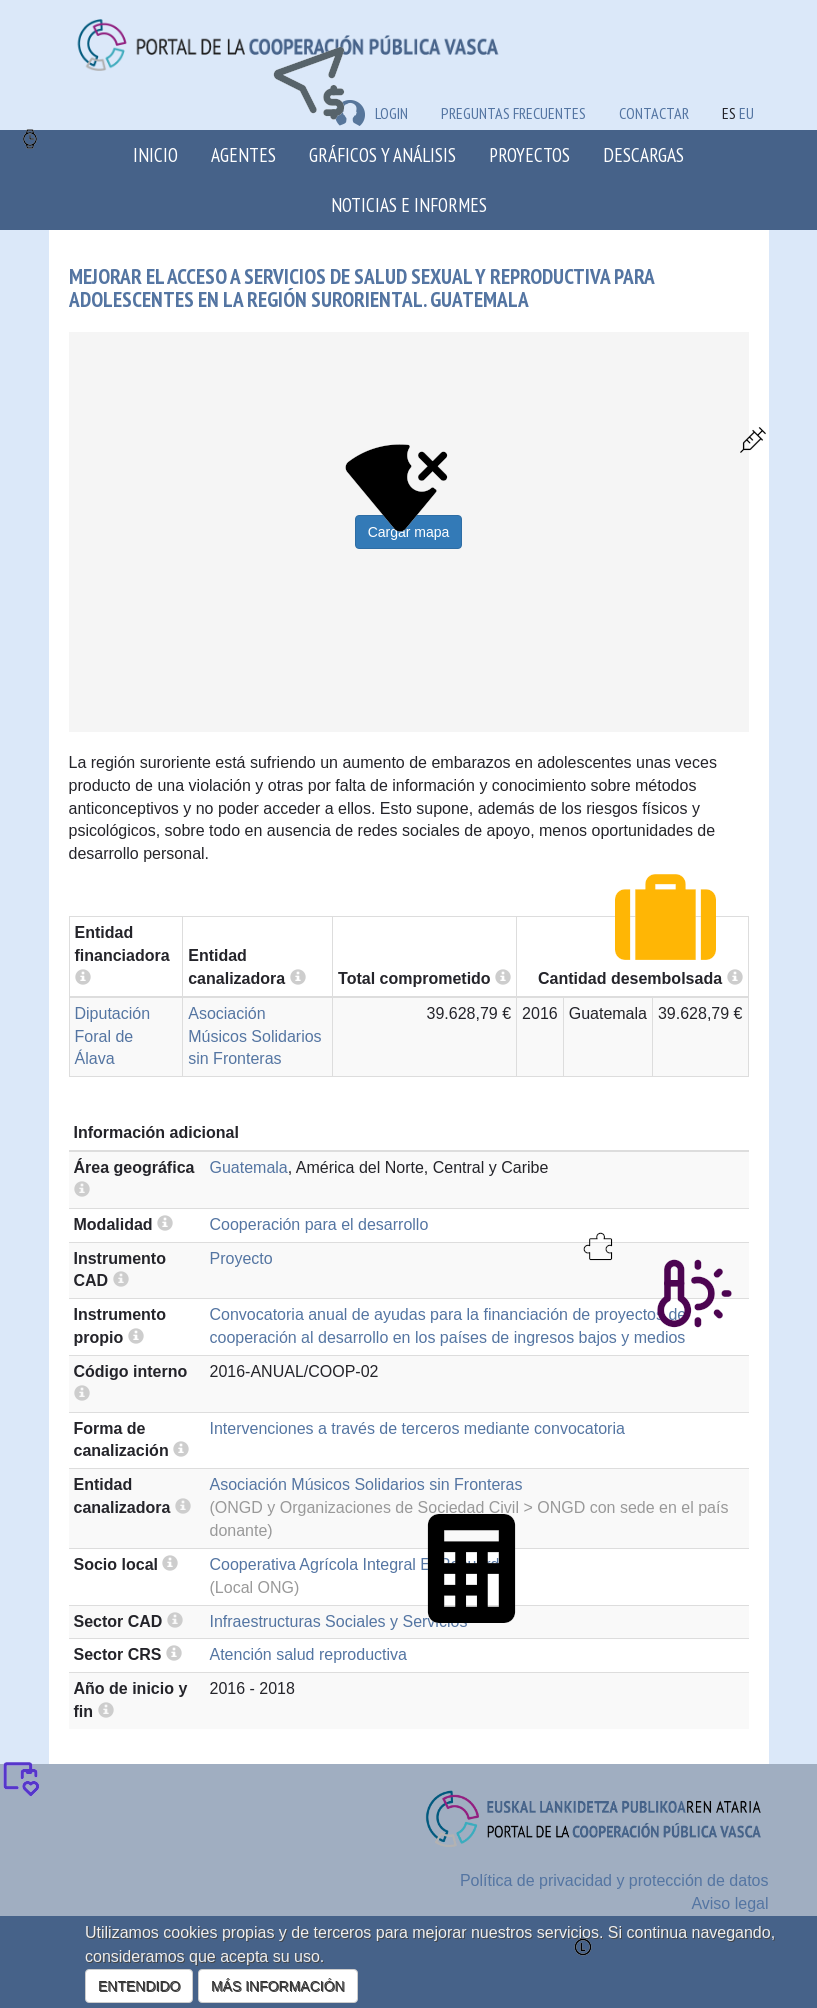 The image size is (817, 2008). Describe the element at coordinates (400, 488) in the screenshot. I see `indicates no wifi connection available` at that location.